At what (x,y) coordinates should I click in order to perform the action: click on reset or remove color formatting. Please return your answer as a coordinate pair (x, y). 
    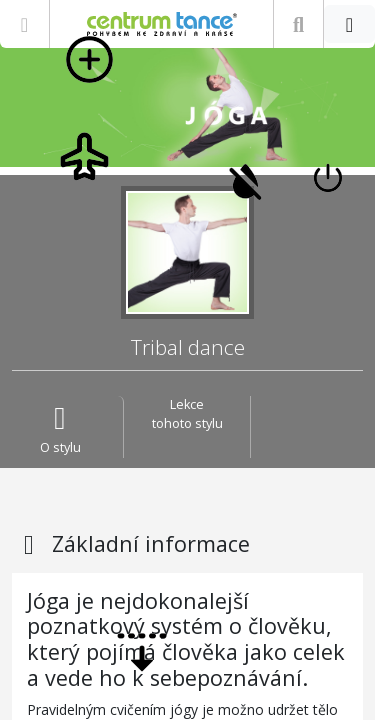
    Looking at the image, I should click on (245, 181).